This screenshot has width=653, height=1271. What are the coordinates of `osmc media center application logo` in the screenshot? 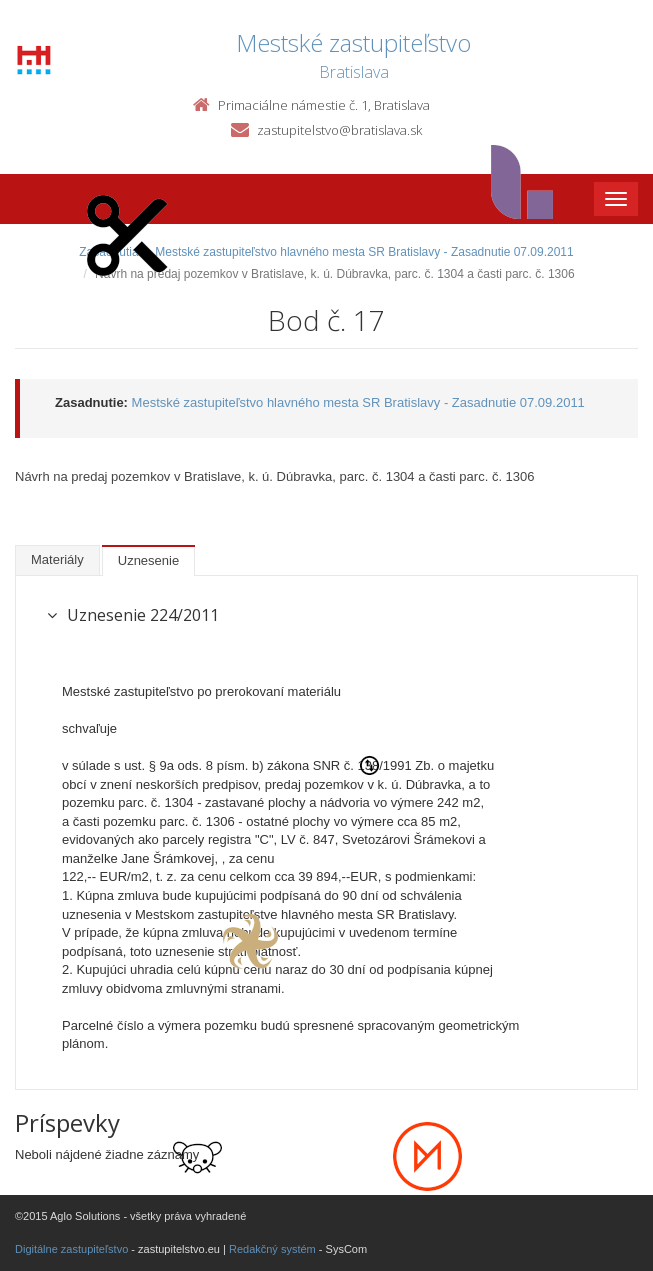 It's located at (427, 1156).